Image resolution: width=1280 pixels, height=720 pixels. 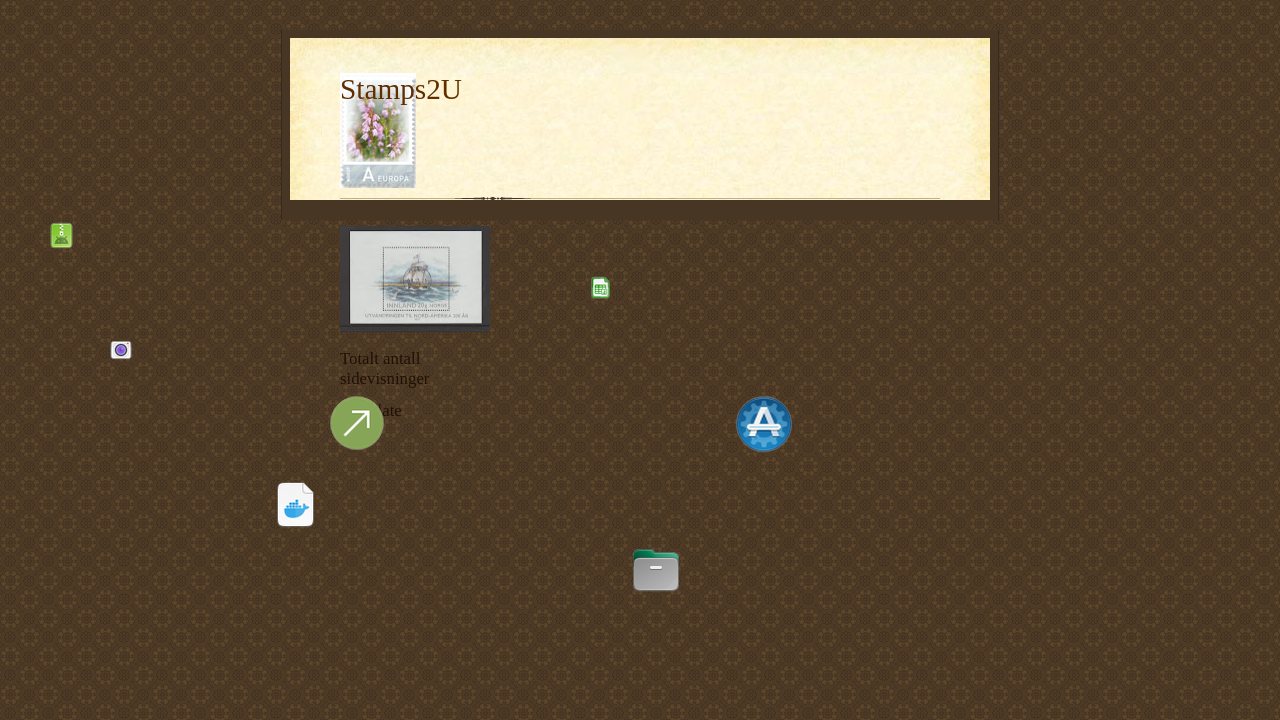 What do you see at coordinates (295, 504) in the screenshot?
I see `a dockerfile or docker configuration file` at bounding box center [295, 504].